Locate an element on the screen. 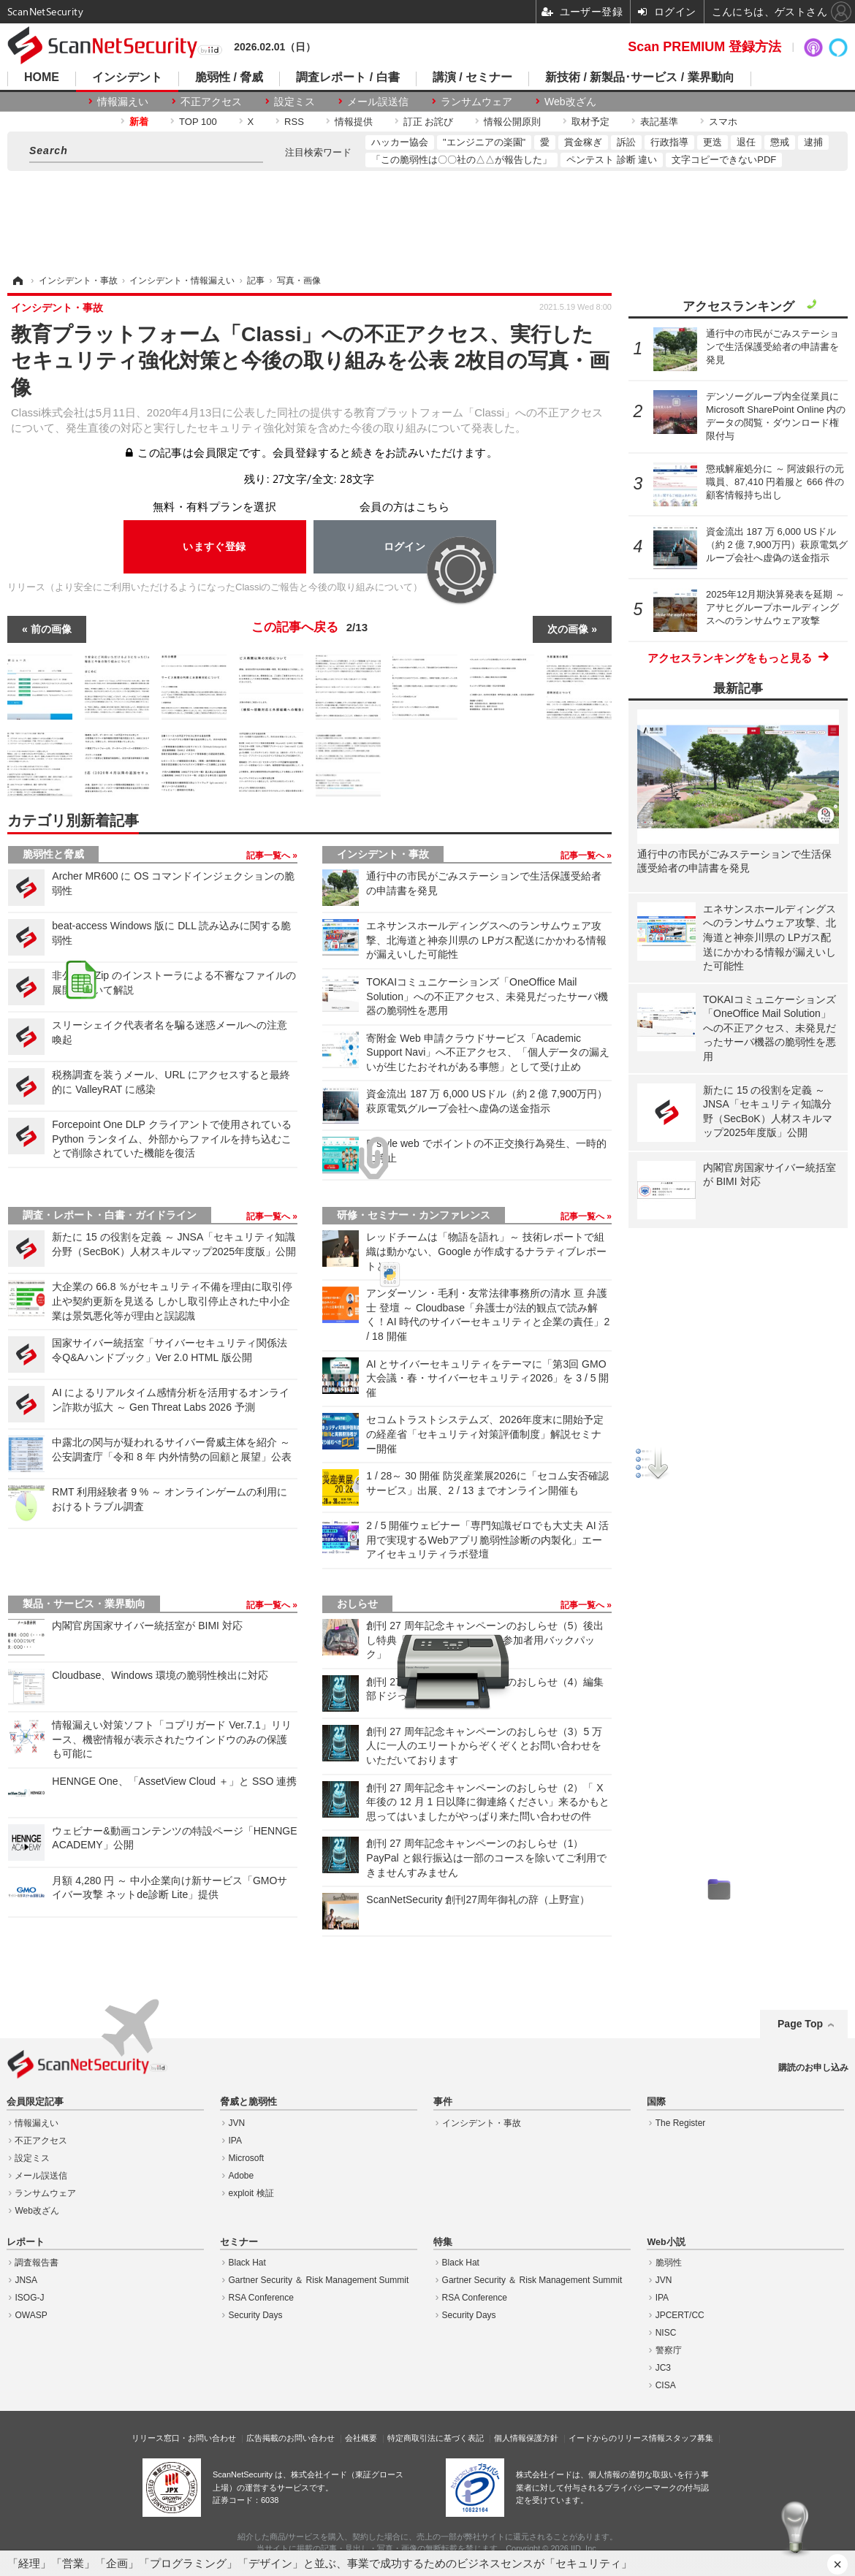 The width and height of the screenshot is (855, 2576). print the current document is located at coordinates (453, 1669).